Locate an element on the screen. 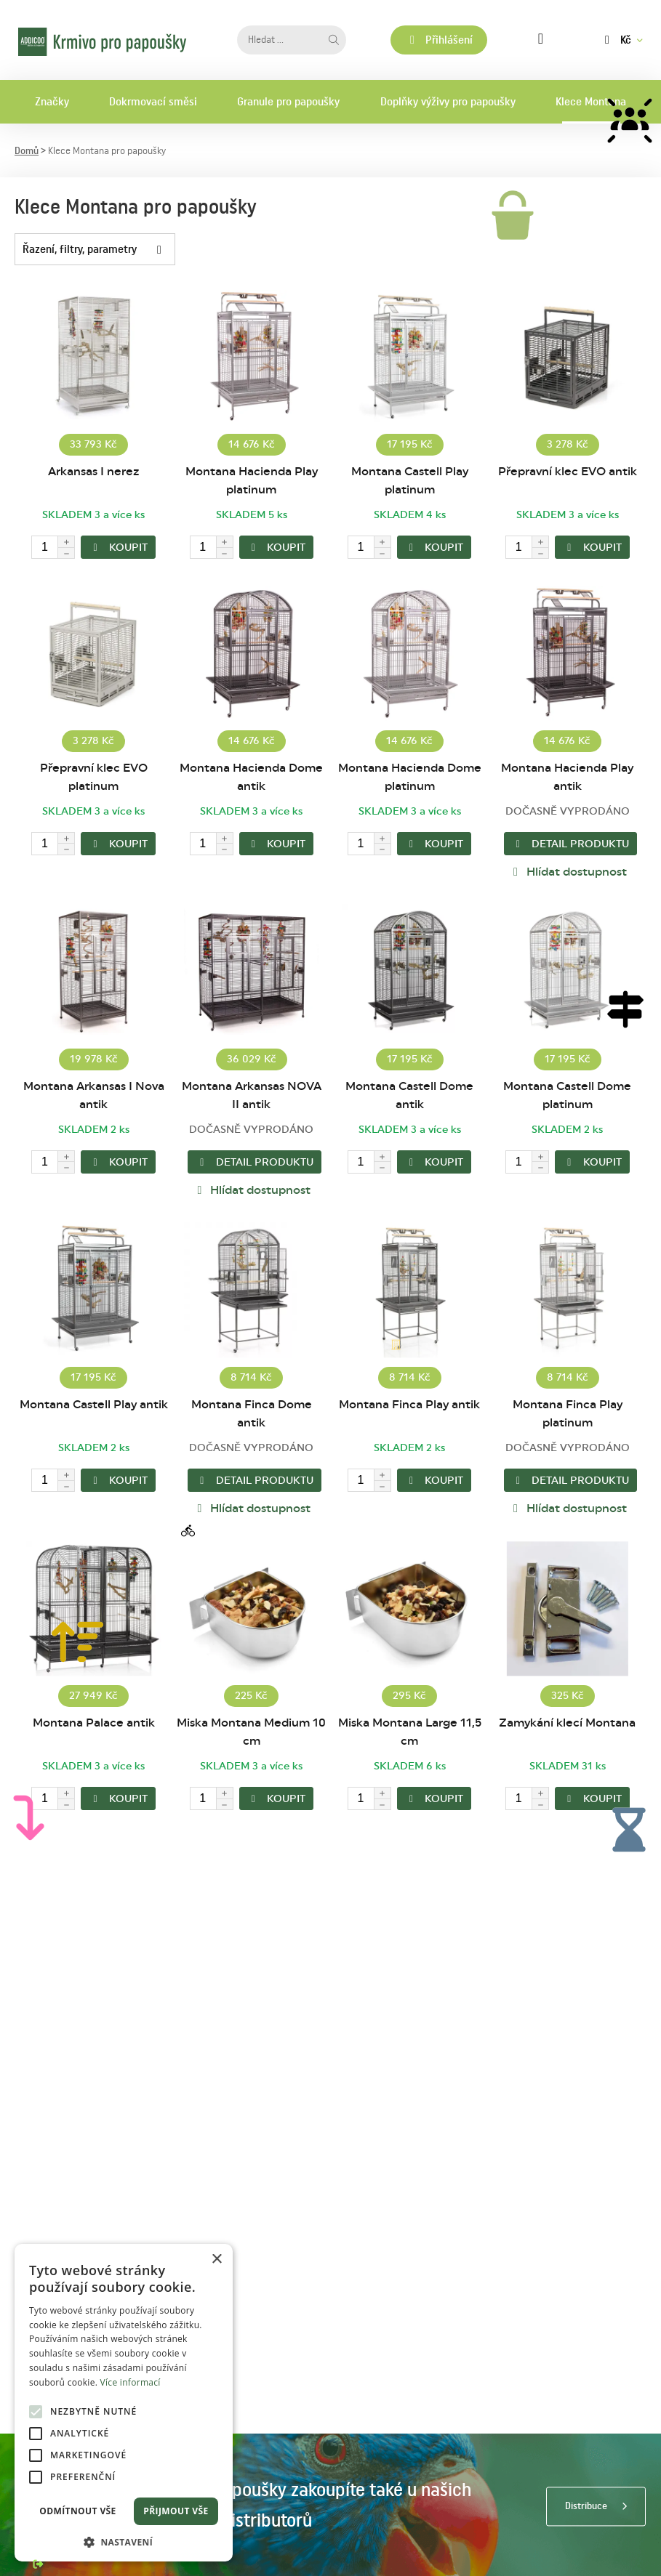  view office or workplace information is located at coordinates (396, 1344).